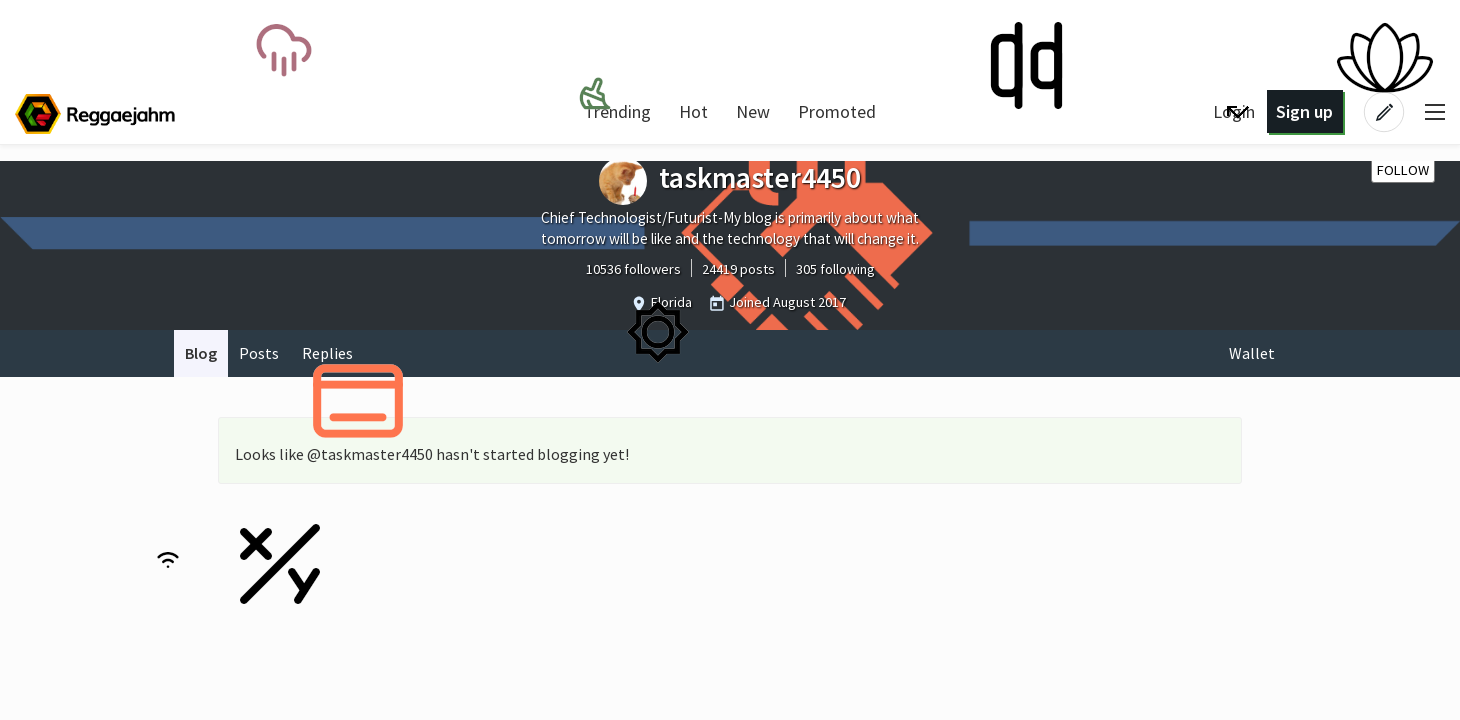  I want to click on distribute objects horizontally from the end, so click(1026, 65).